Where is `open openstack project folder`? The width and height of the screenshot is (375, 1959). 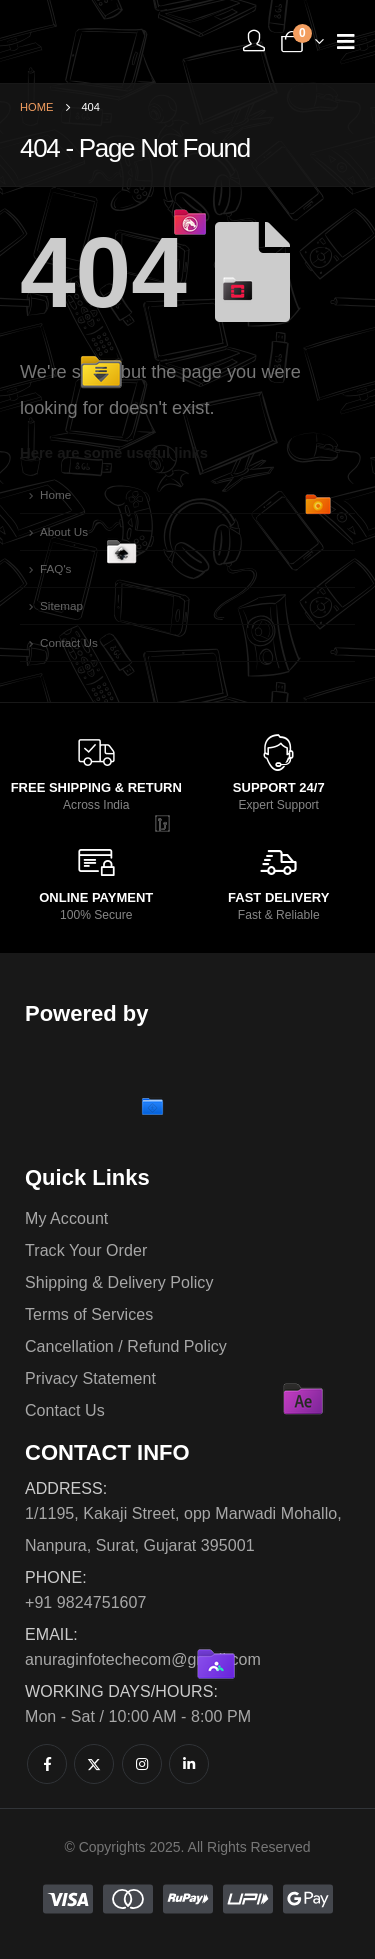 open openstack project folder is located at coordinates (237, 289).